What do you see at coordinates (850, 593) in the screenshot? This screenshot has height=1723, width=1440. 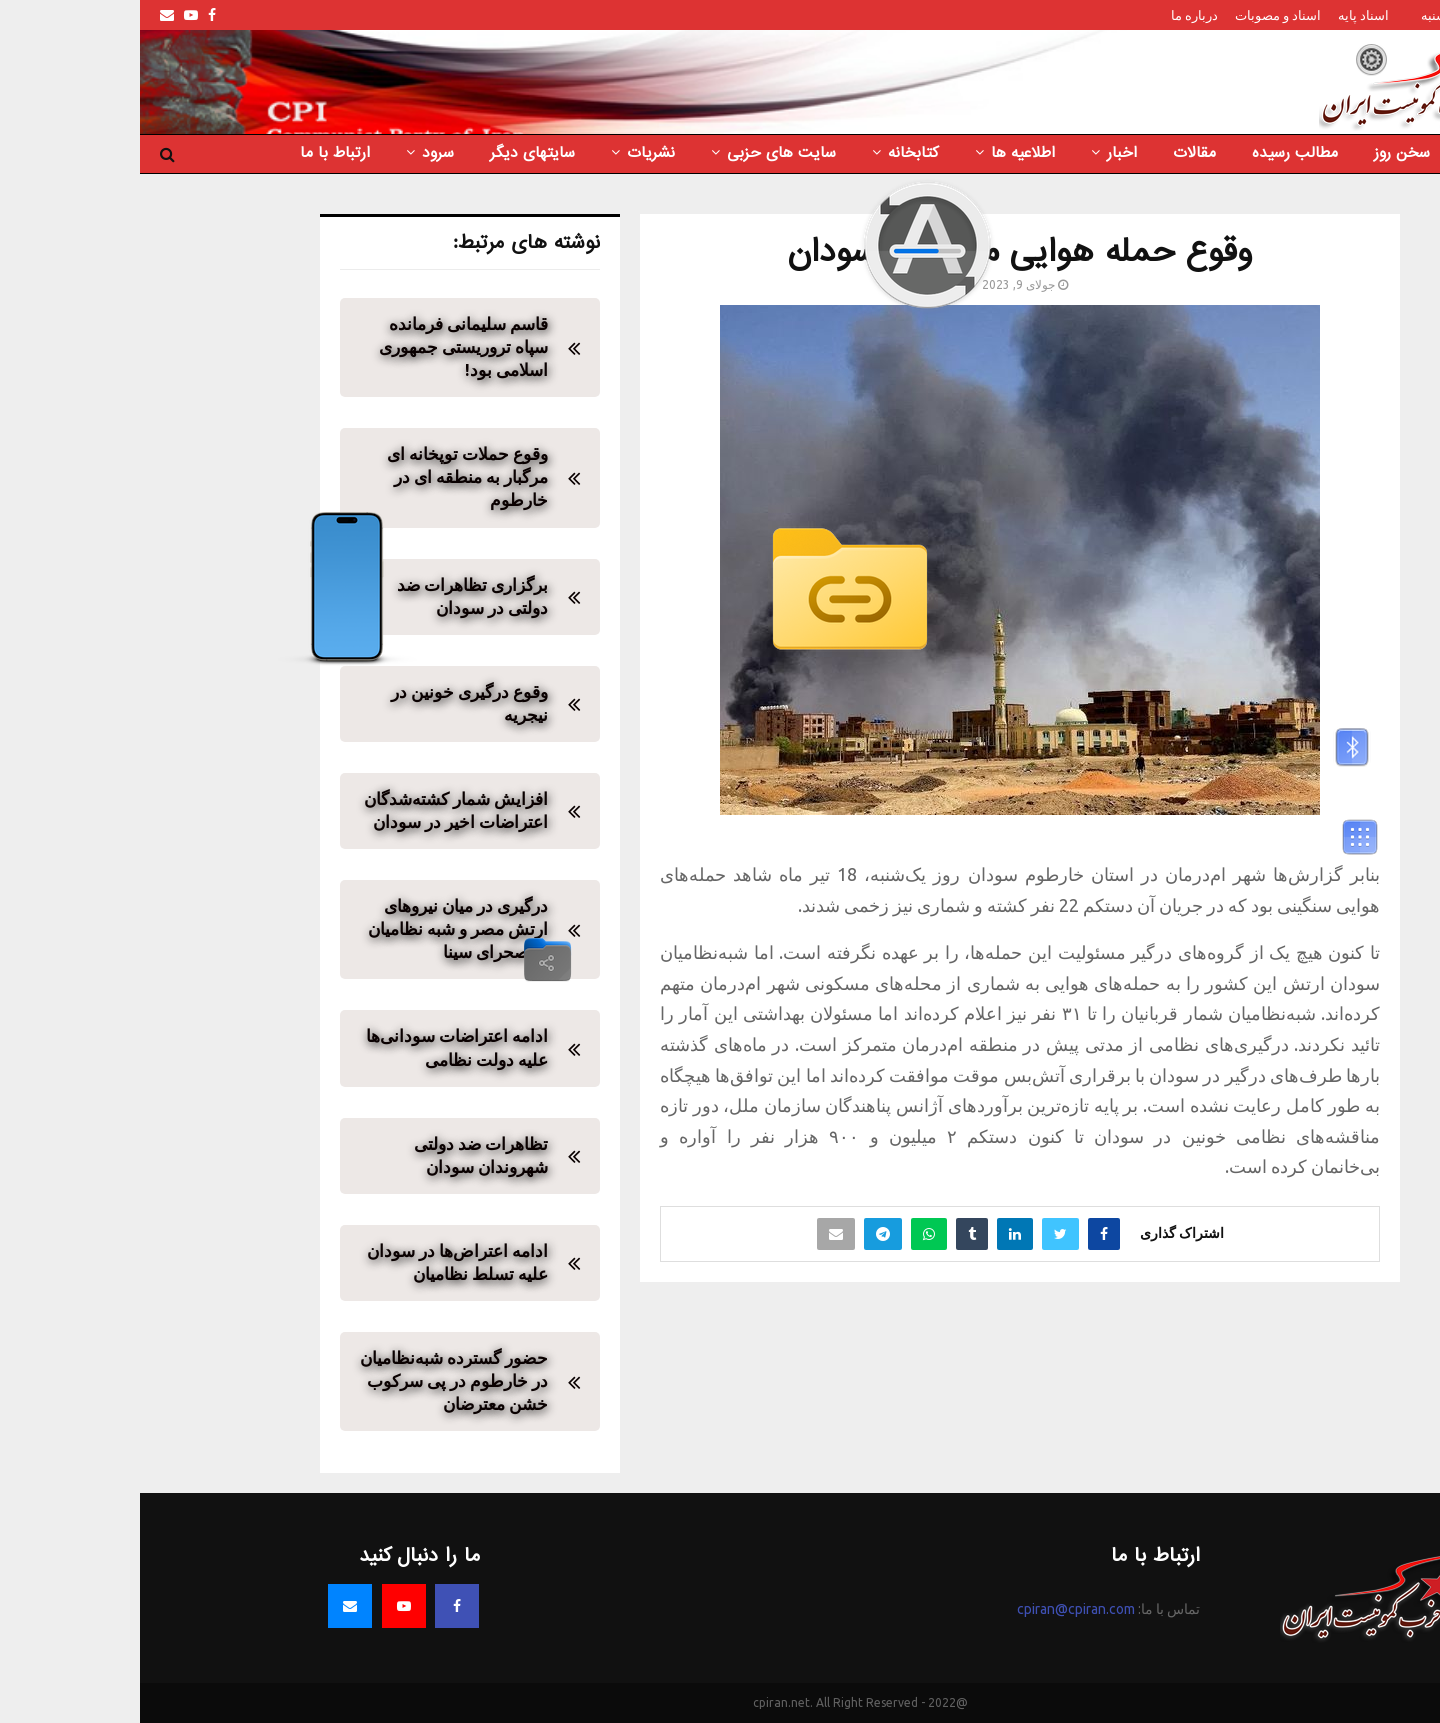 I see `open folder containing saved links or shortcuts` at bounding box center [850, 593].